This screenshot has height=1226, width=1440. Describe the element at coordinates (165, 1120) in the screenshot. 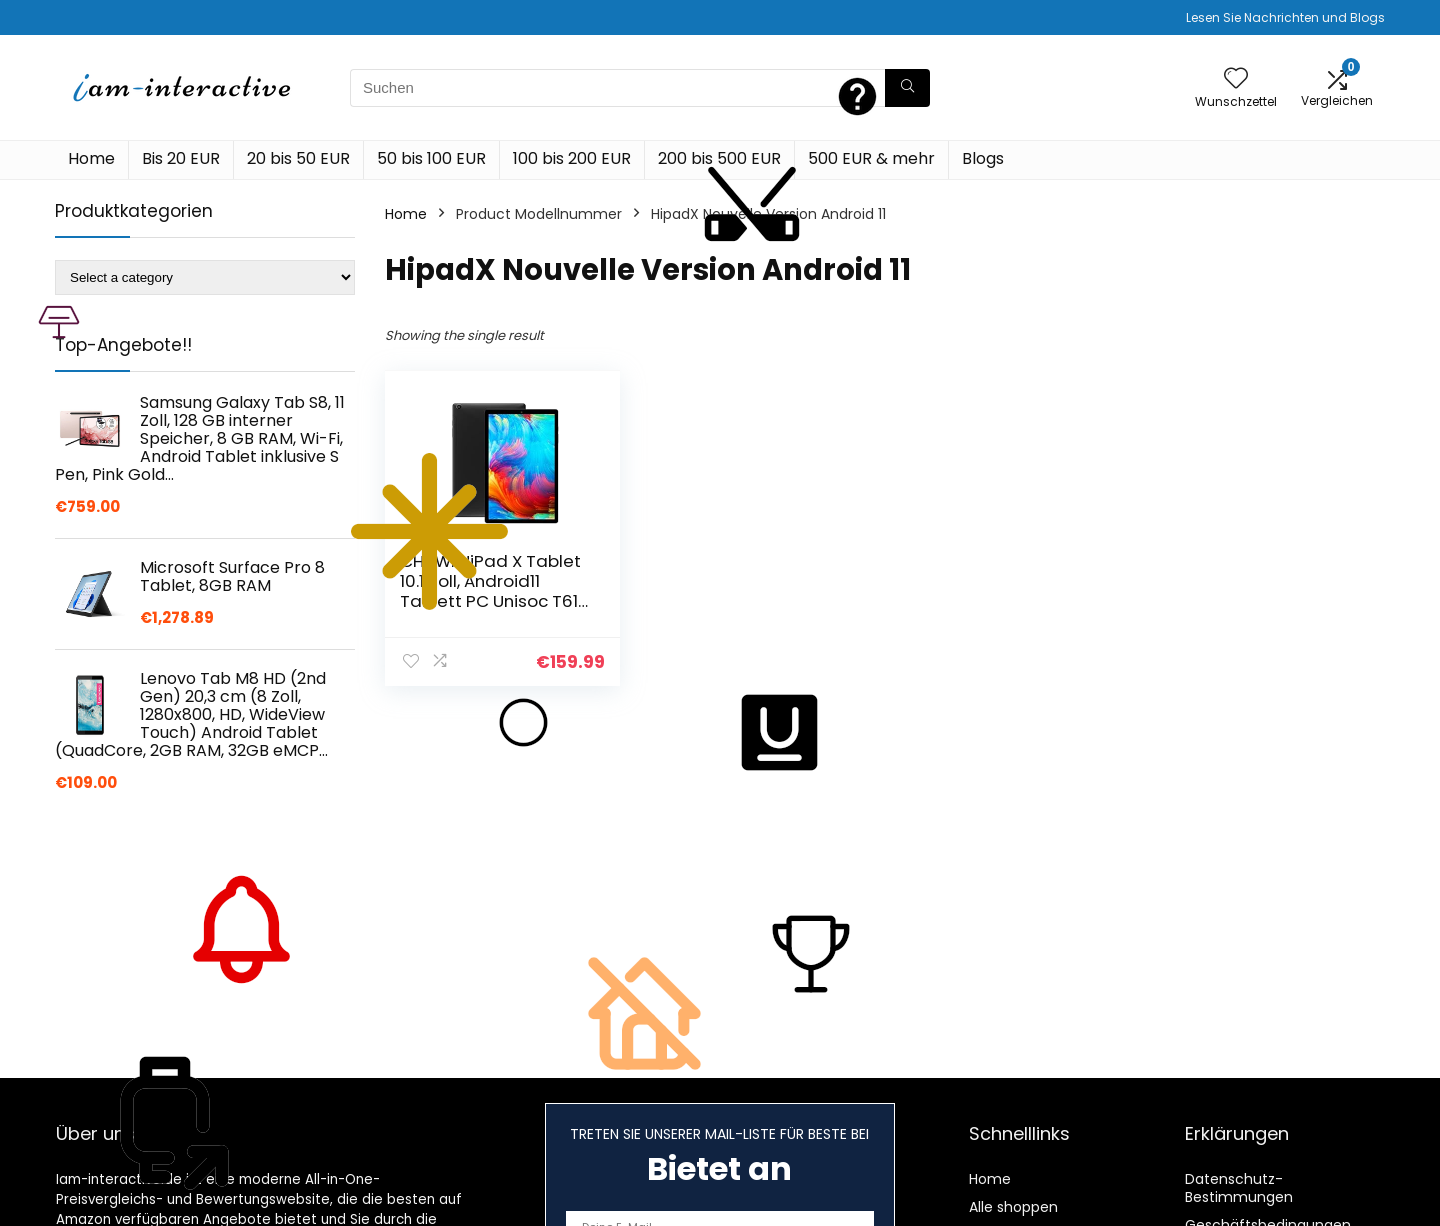

I see `share content from your smartwatch` at that location.